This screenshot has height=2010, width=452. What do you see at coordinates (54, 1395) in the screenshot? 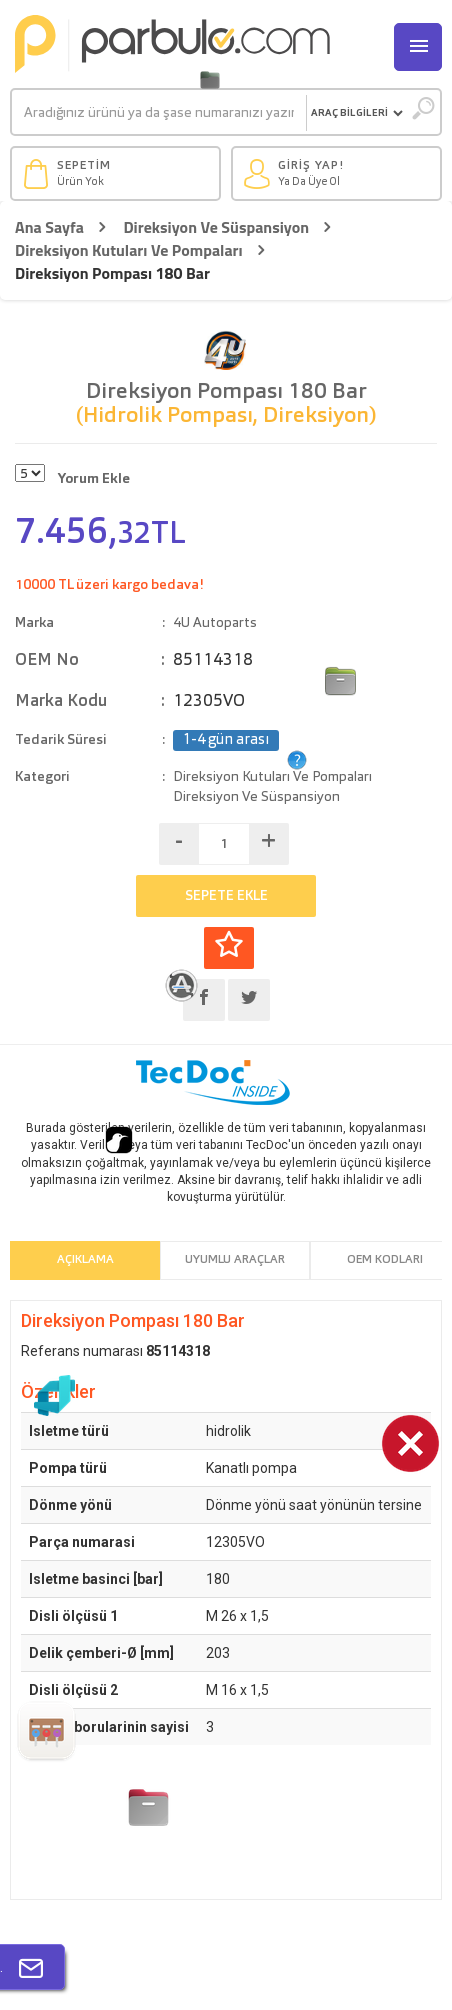
I see `open visualblend application` at bounding box center [54, 1395].